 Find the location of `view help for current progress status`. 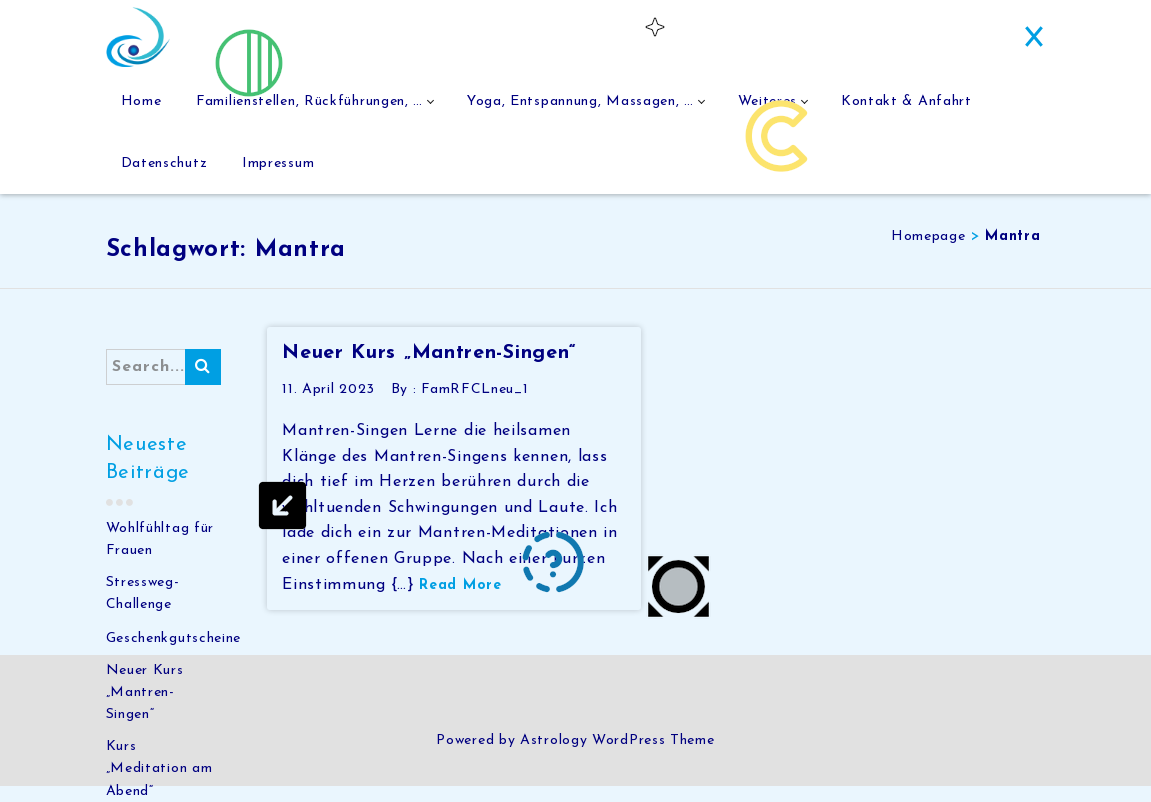

view help for current progress status is located at coordinates (553, 562).